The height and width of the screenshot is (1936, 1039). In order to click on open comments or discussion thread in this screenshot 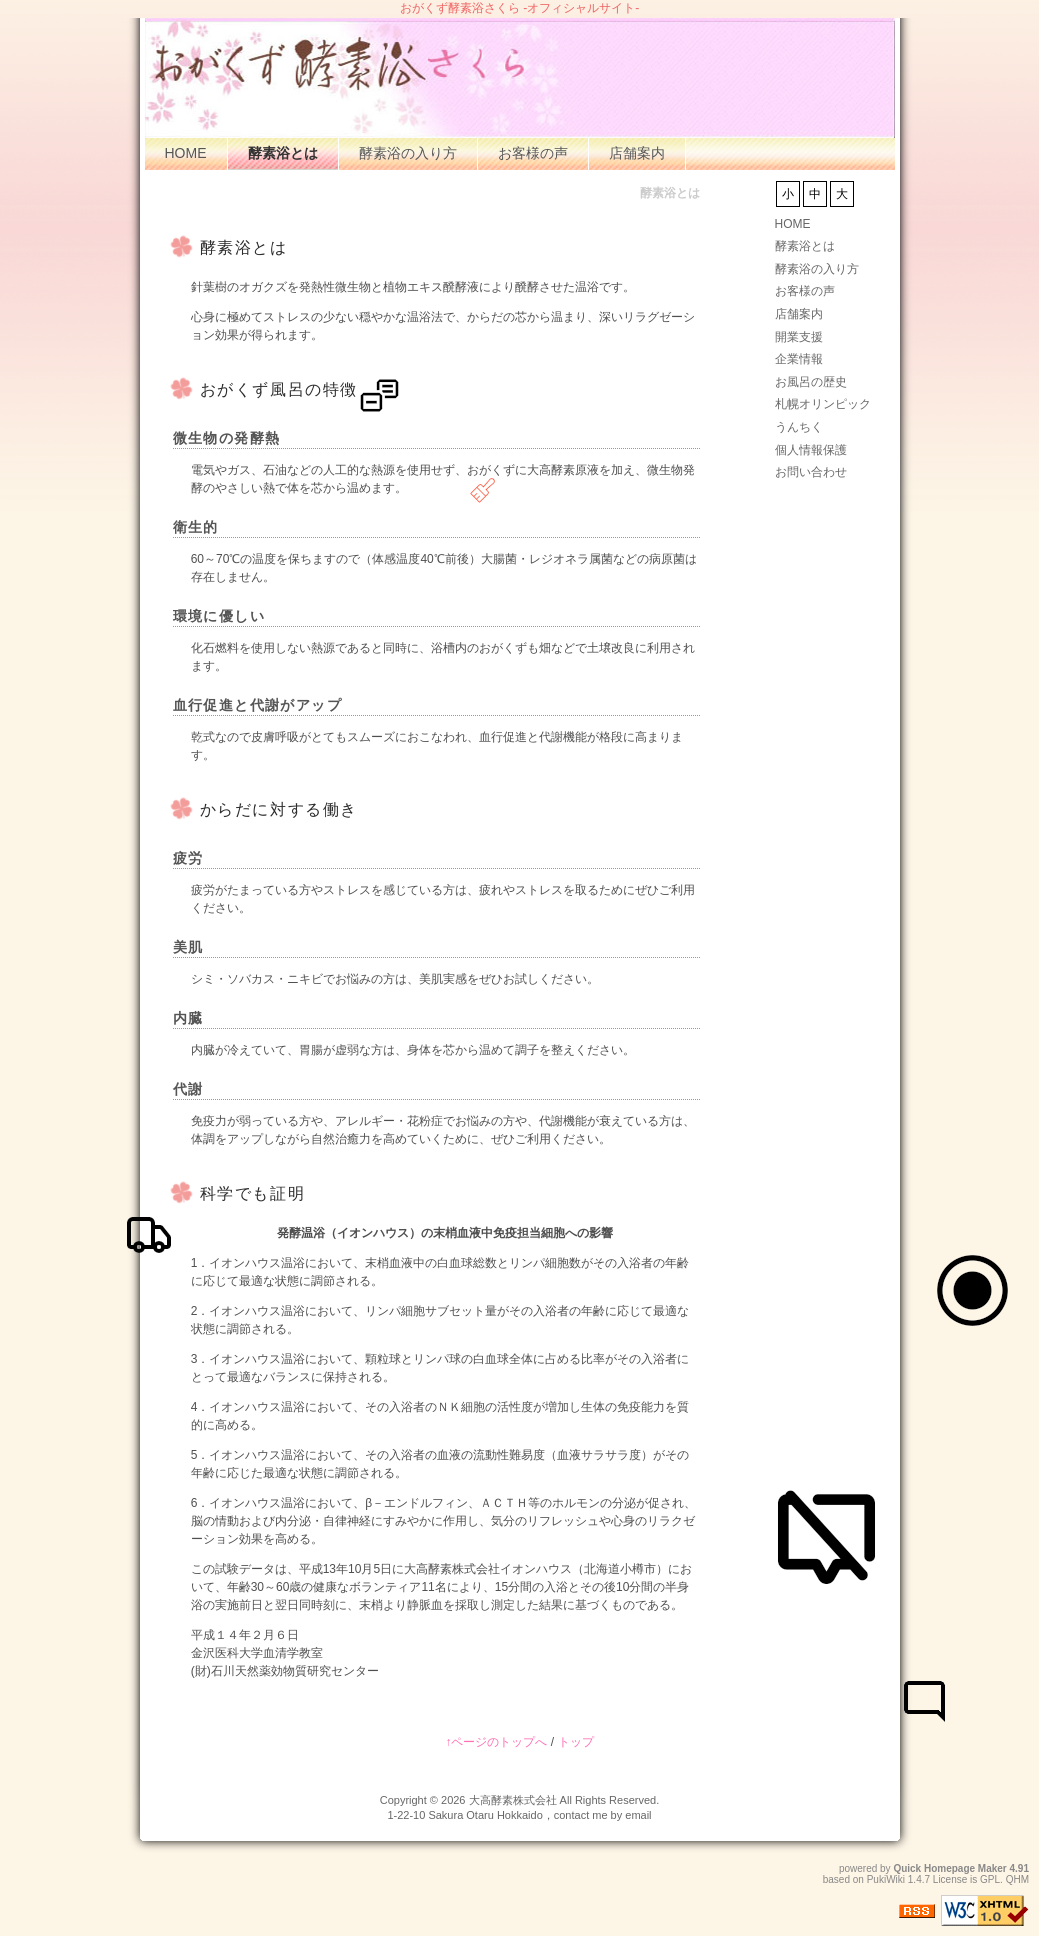, I will do `click(924, 1701)`.